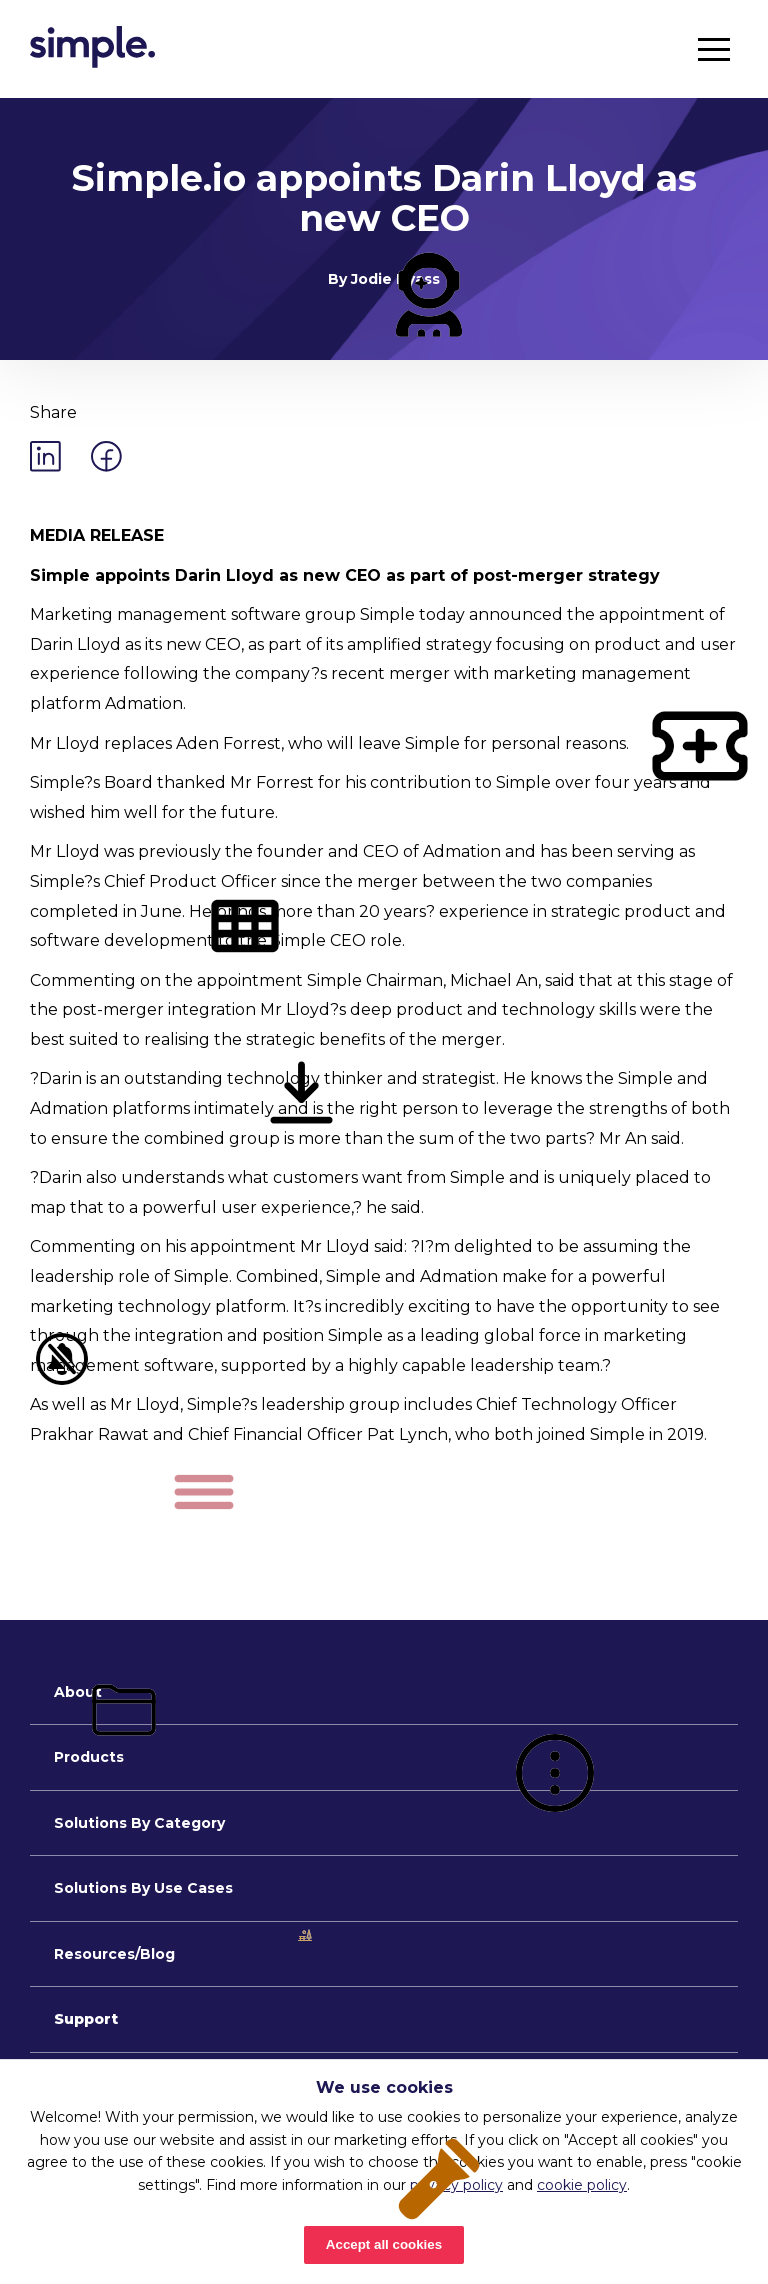  What do you see at coordinates (245, 926) in the screenshot?
I see `open app grid or launcher` at bounding box center [245, 926].